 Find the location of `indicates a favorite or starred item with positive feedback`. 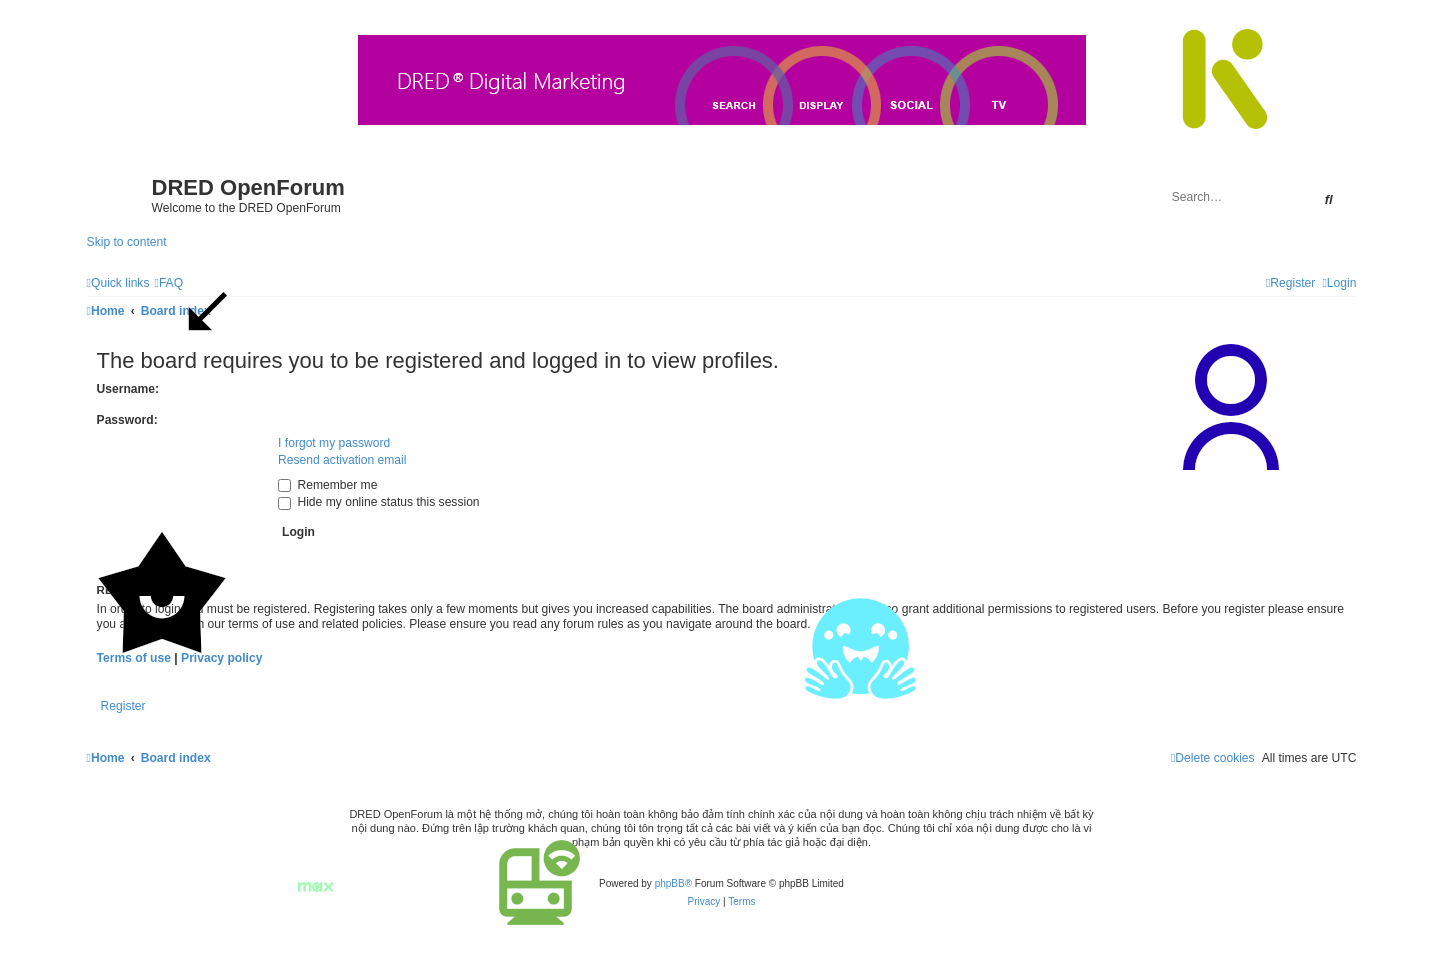

indicates a favorite or starred item with positive feedback is located at coordinates (162, 596).